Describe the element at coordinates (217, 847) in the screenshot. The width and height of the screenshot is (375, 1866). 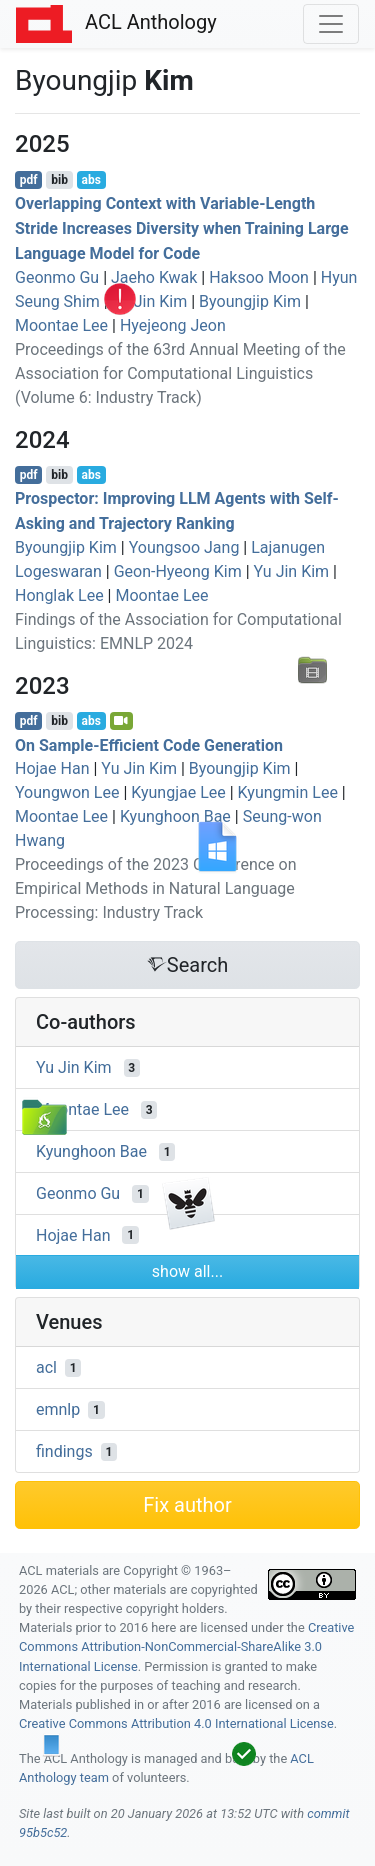
I see `a windows executable file (.exe)` at that location.